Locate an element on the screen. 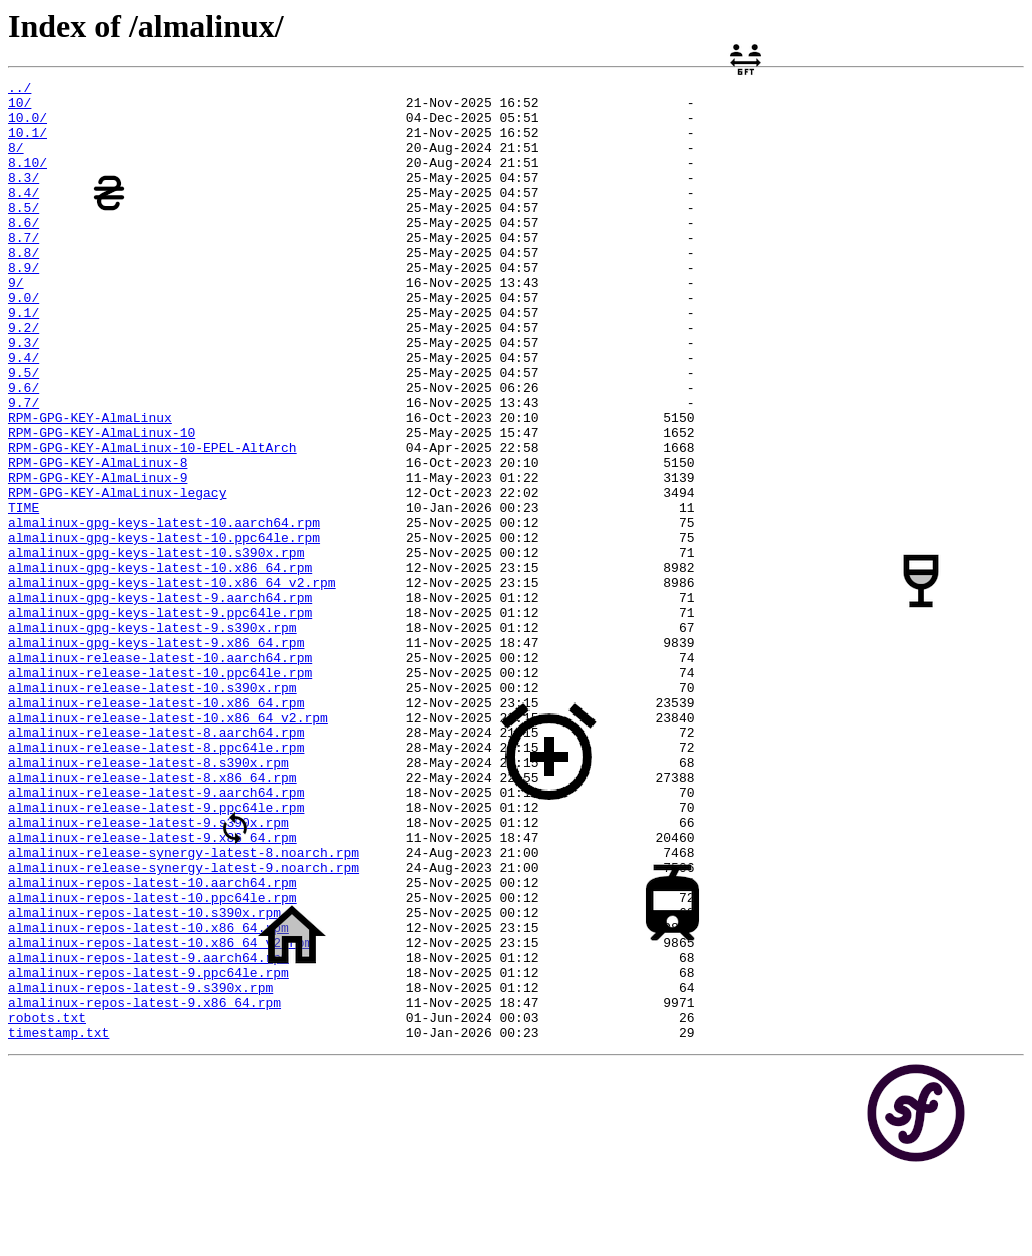  indicates social distancing requirement of 6 feet is located at coordinates (745, 59).